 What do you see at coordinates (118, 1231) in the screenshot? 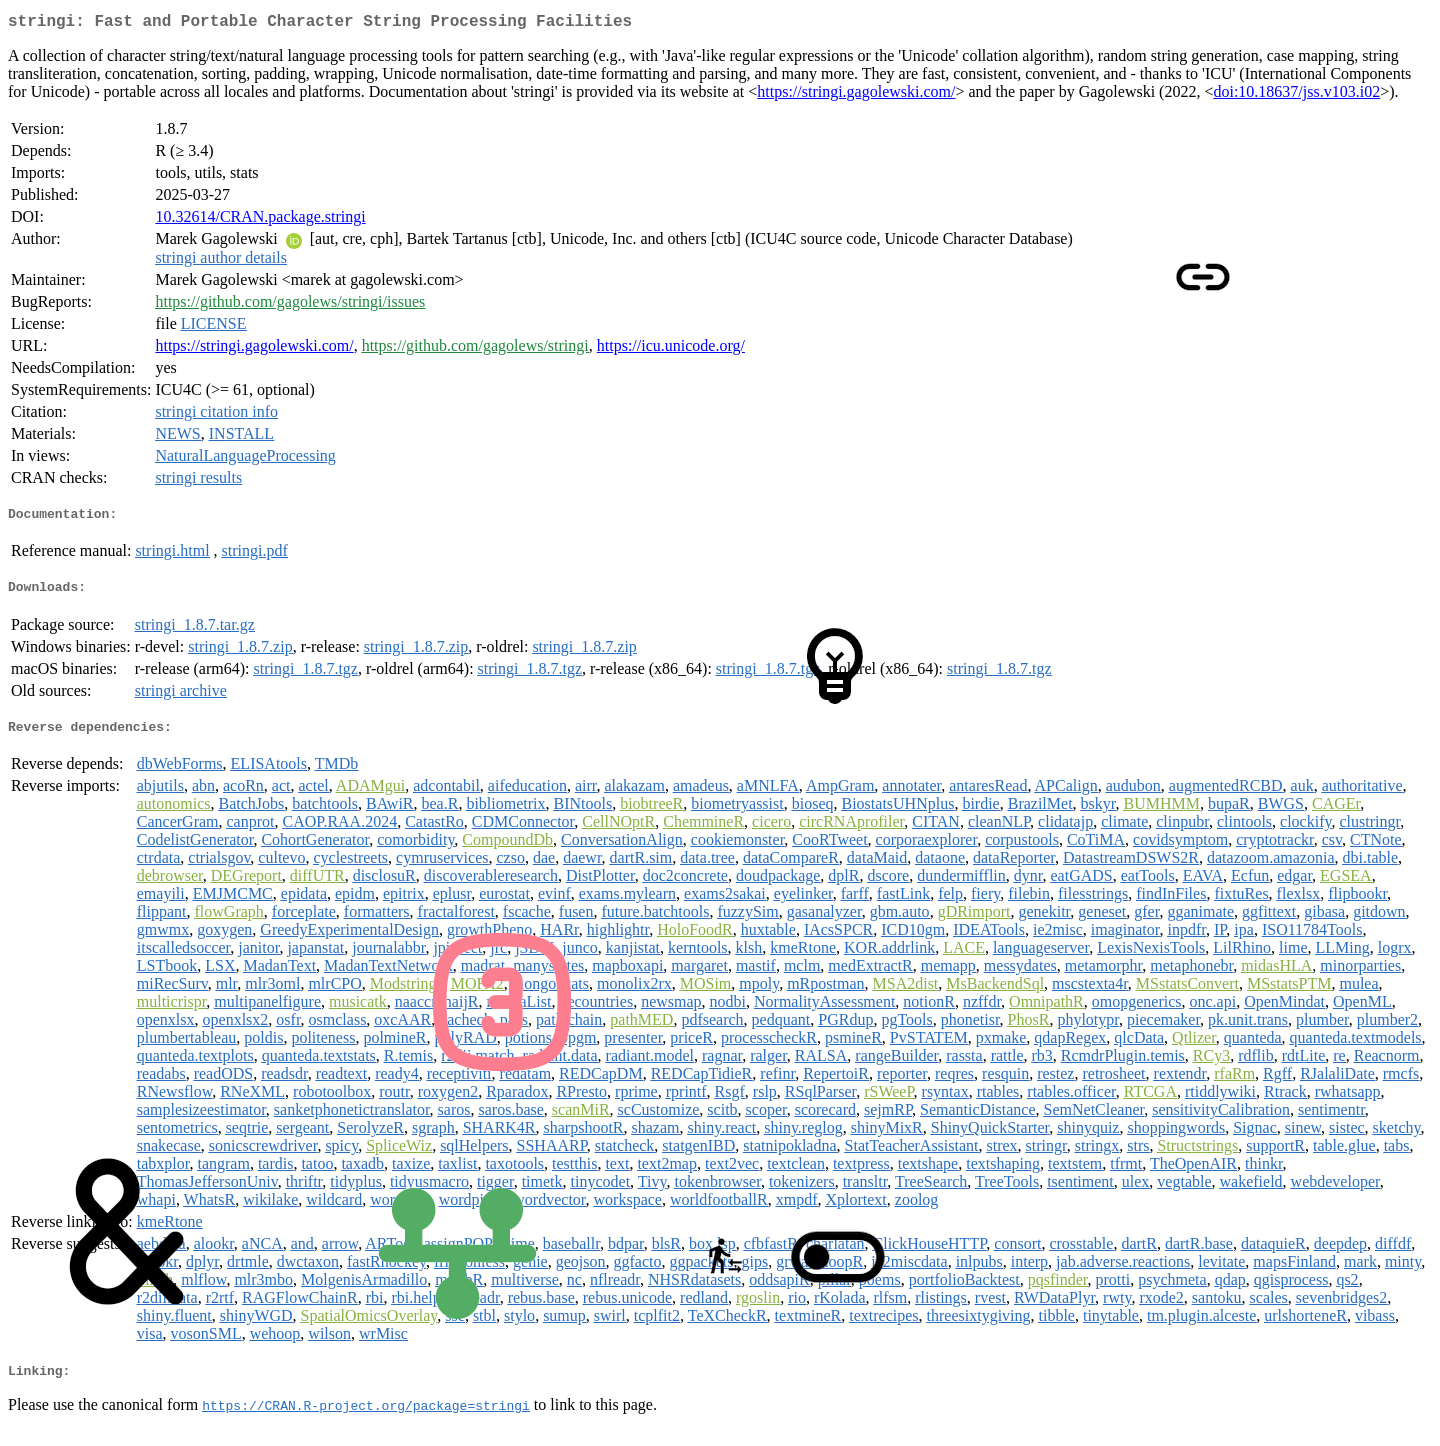
I see `insert ampersand symbol or special character` at bounding box center [118, 1231].